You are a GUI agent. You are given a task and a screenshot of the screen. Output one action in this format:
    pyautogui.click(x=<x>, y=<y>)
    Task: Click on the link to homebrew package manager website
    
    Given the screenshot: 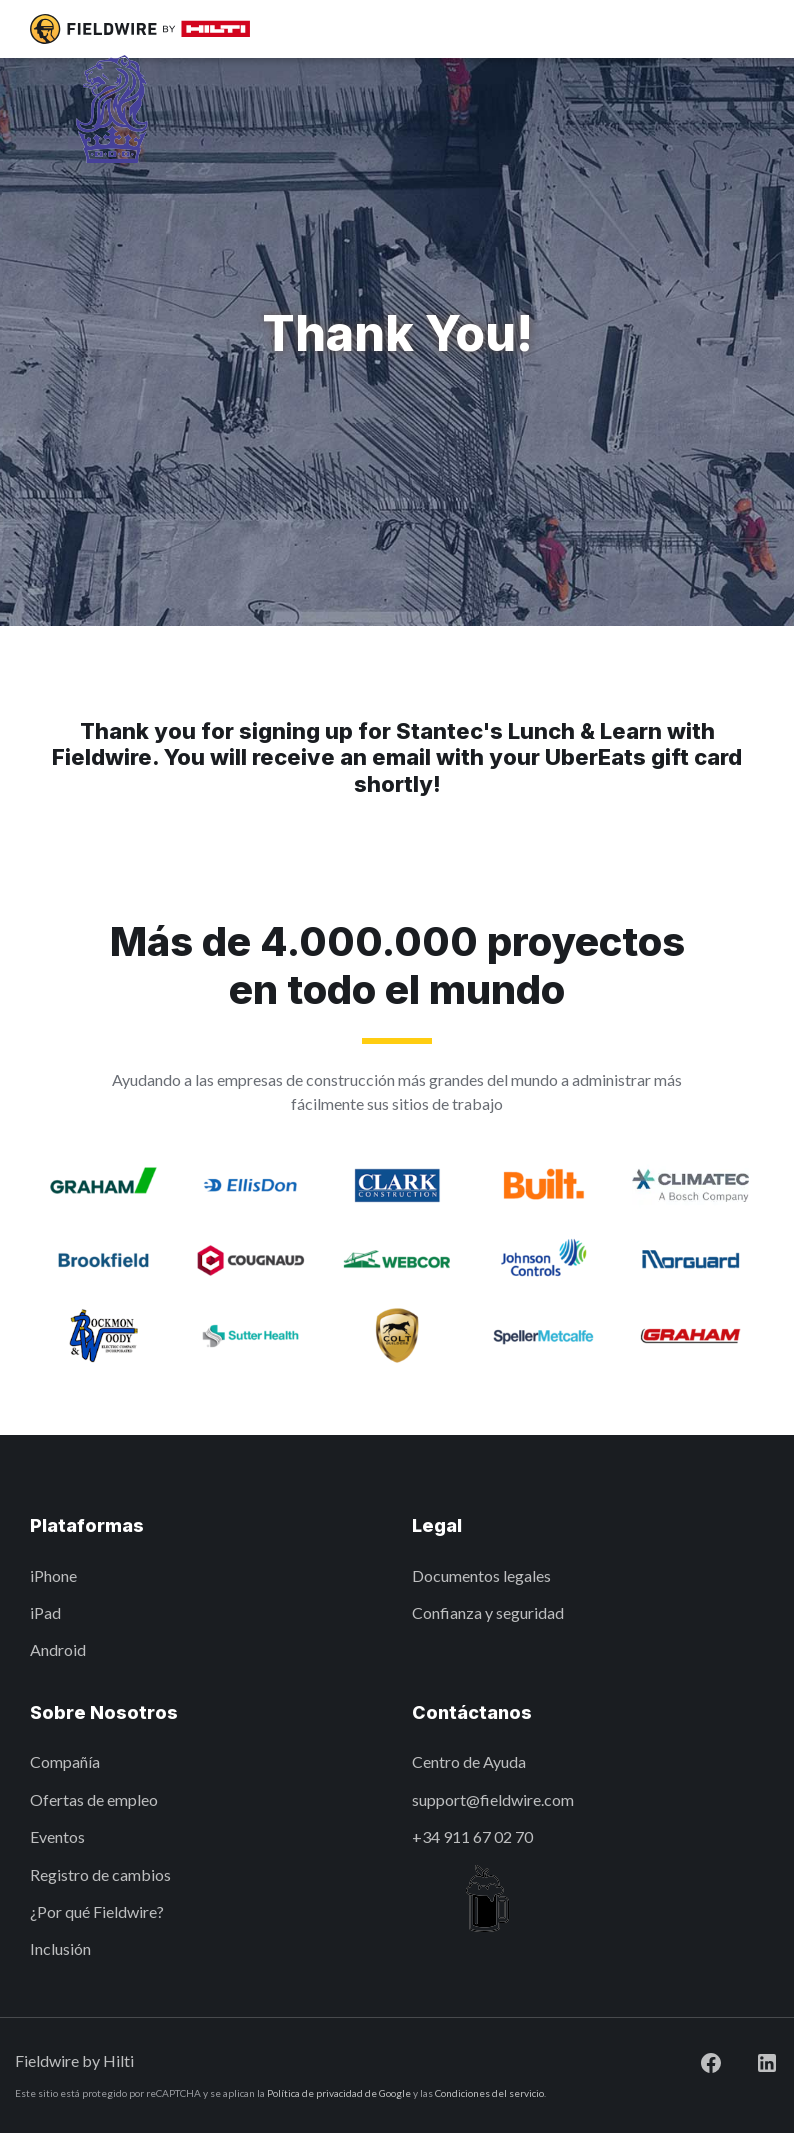 What is the action you would take?
    pyautogui.click(x=487, y=1898)
    